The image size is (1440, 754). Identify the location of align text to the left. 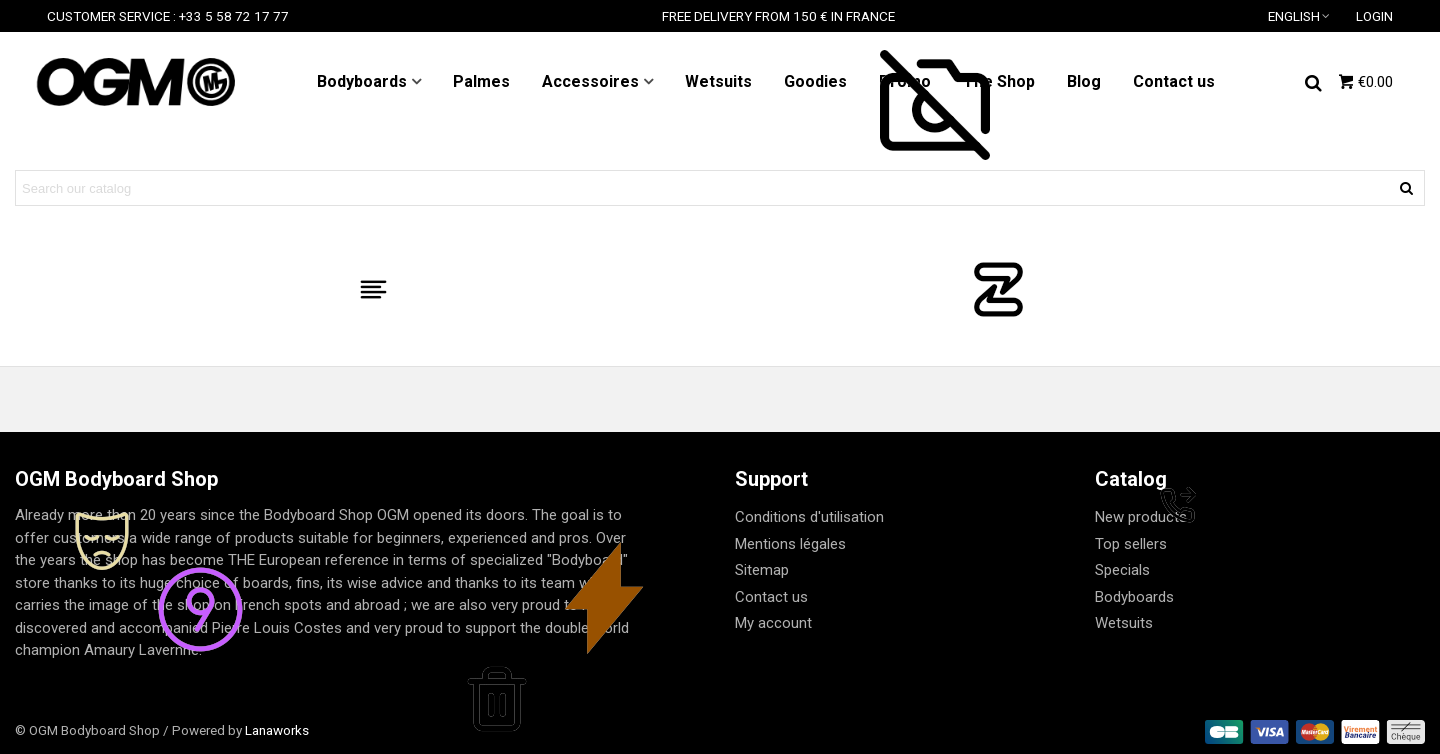
(373, 289).